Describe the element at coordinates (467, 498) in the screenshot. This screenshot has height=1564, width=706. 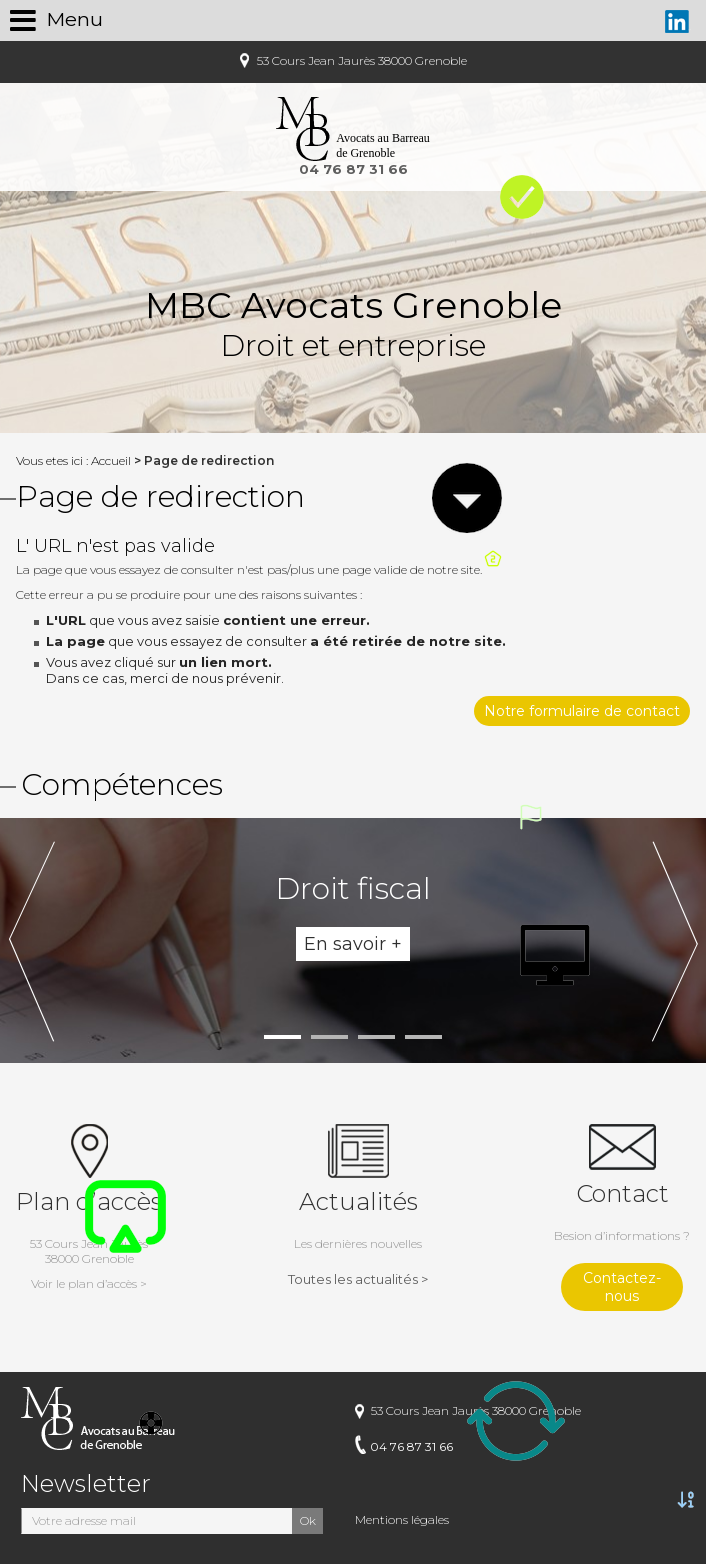
I see `tap to expand dropdown menu` at that location.